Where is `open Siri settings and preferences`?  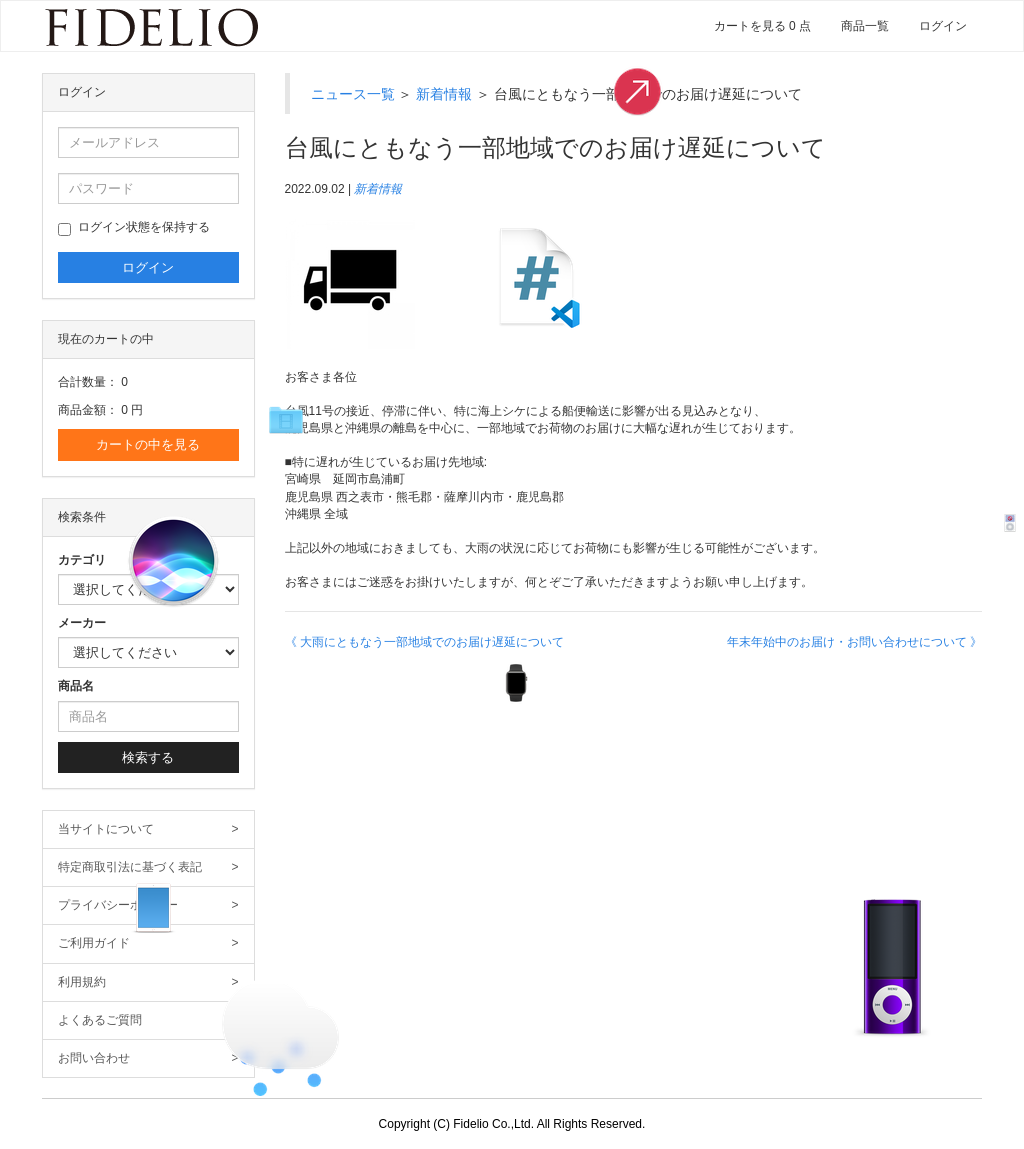 open Siri settings and preferences is located at coordinates (173, 560).